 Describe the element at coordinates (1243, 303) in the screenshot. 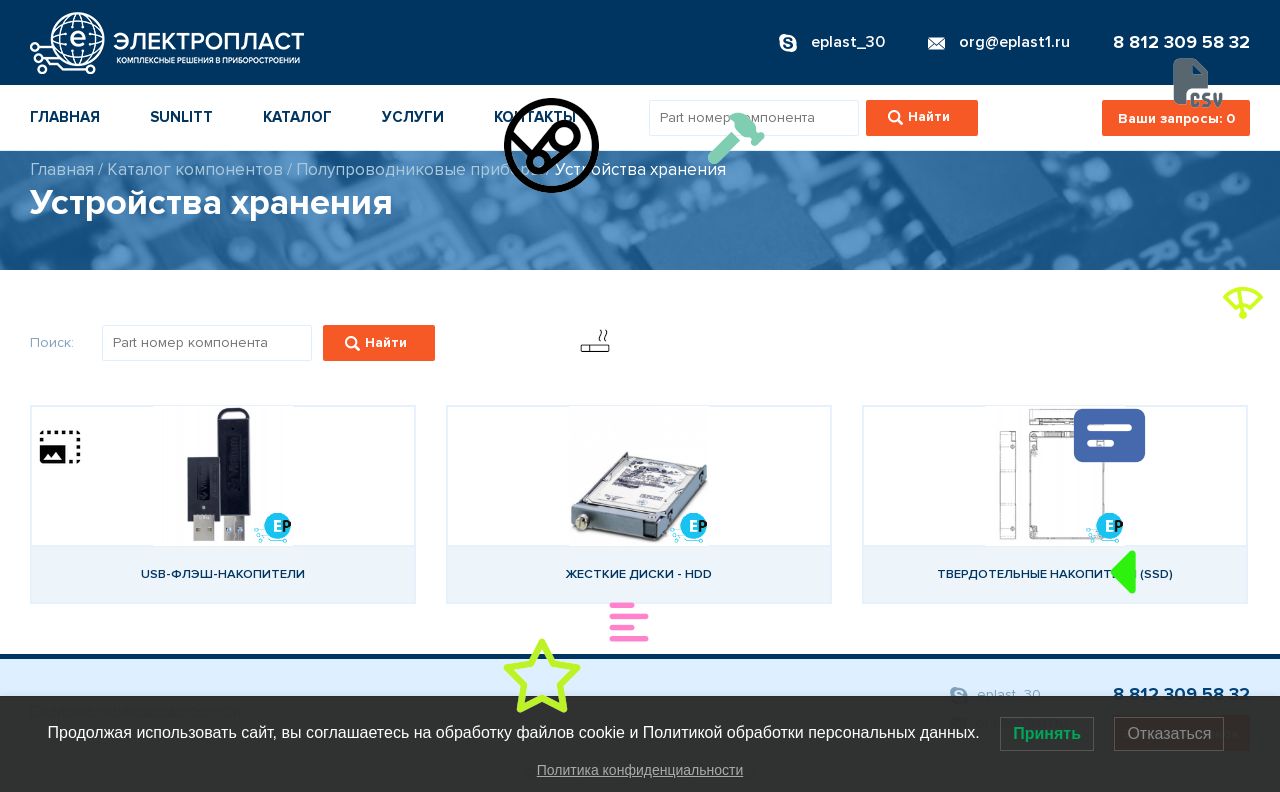

I see `toggle windshield wiper controls` at that location.